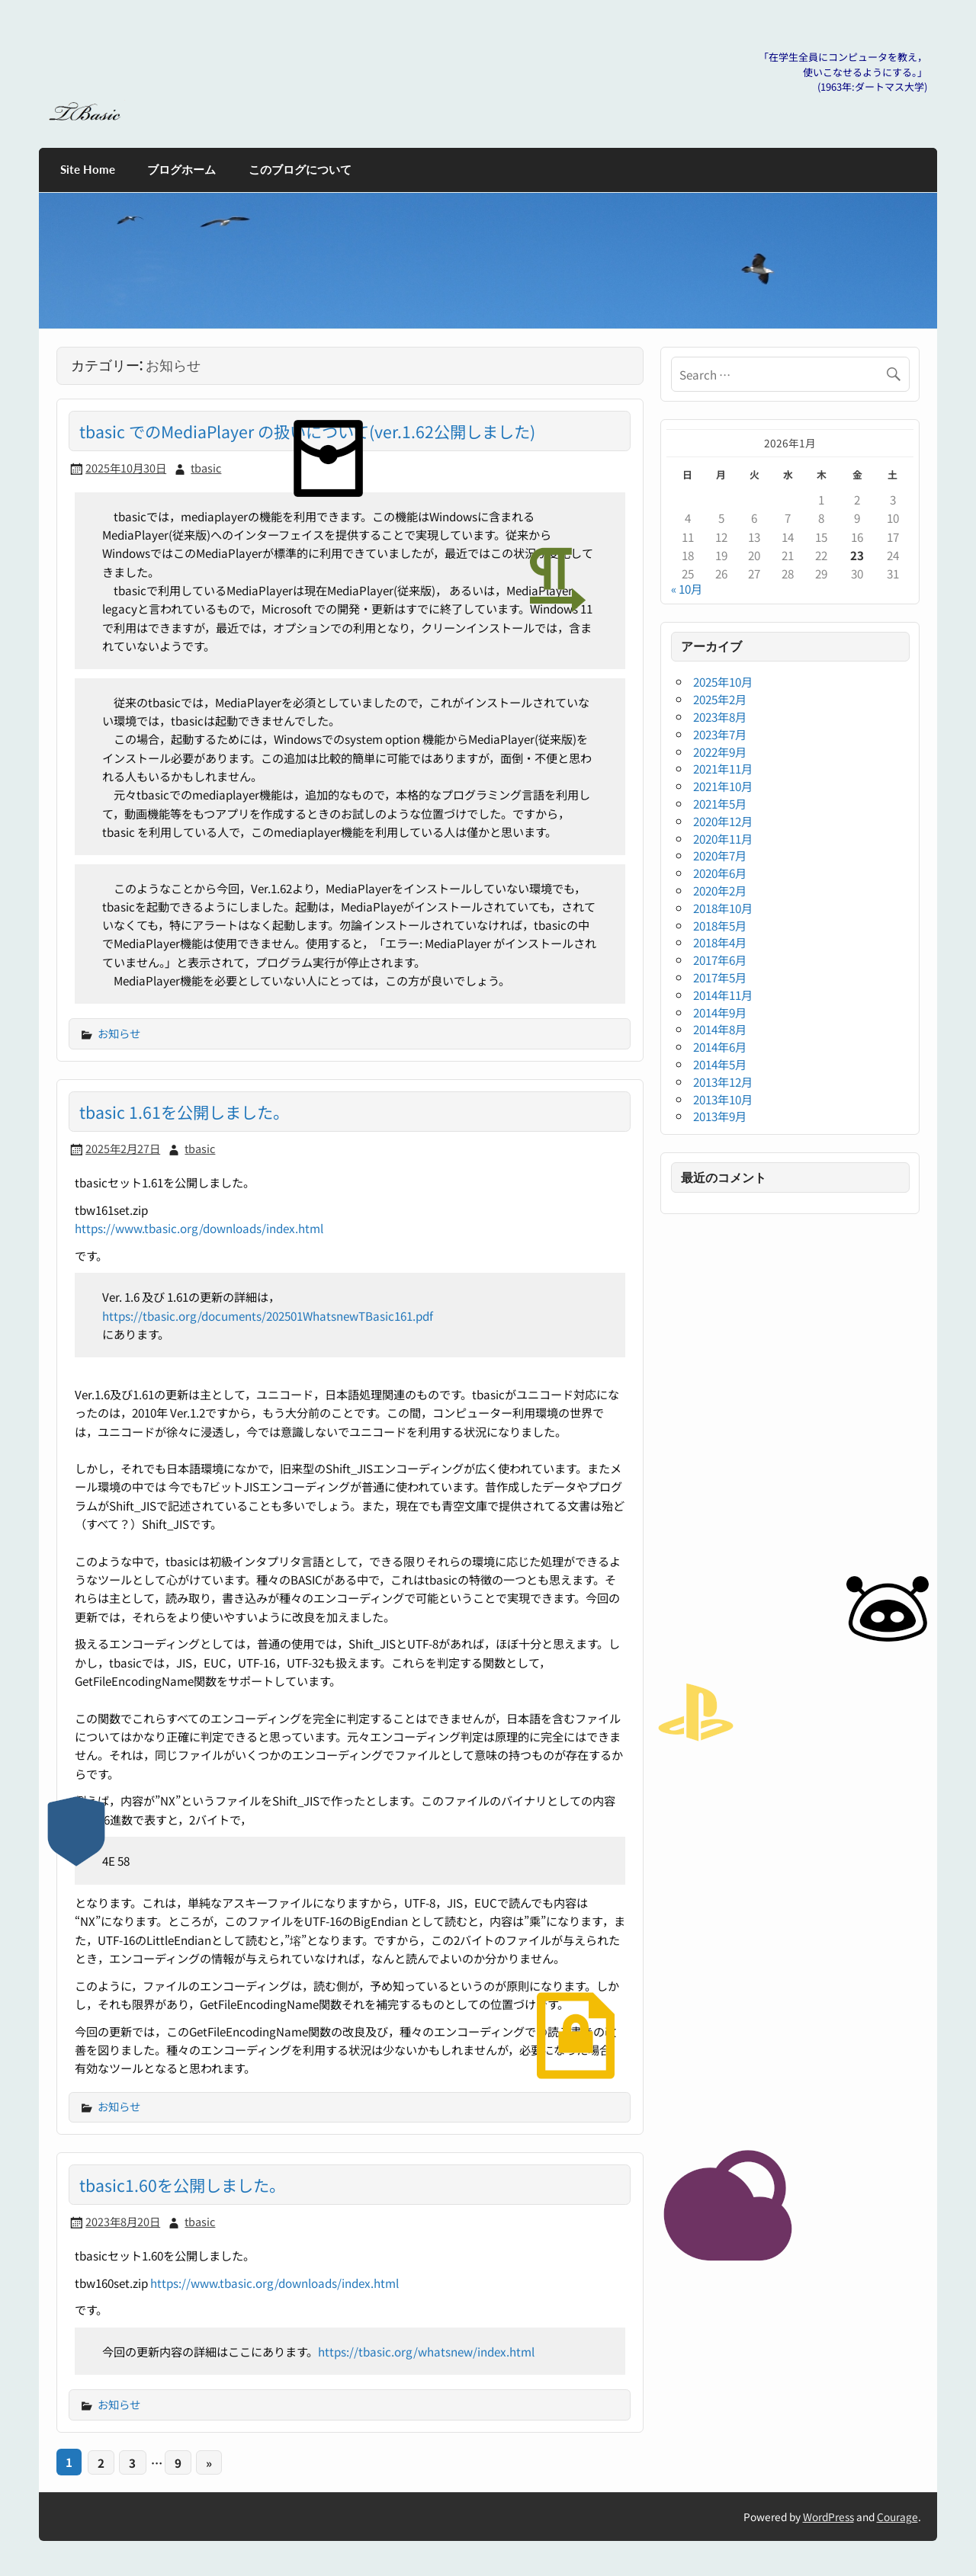  What do you see at coordinates (554, 579) in the screenshot?
I see `set text direction to left-to-right` at bounding box center [554, 579].